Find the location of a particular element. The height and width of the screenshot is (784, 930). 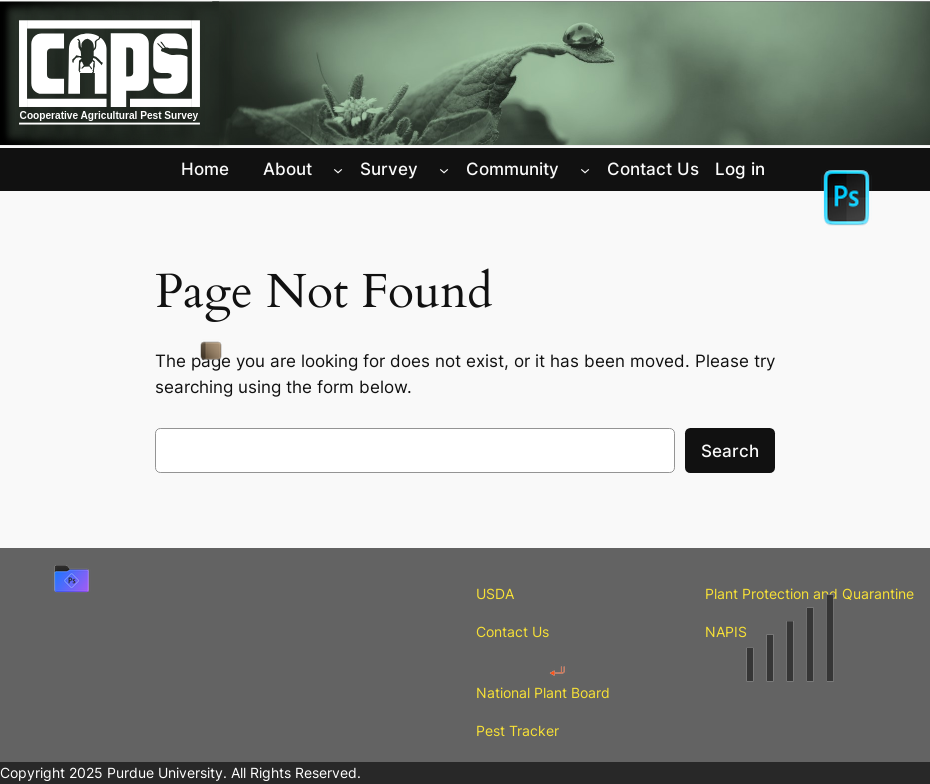

reply to all recipients of an email is located at coordinates (557, 671).